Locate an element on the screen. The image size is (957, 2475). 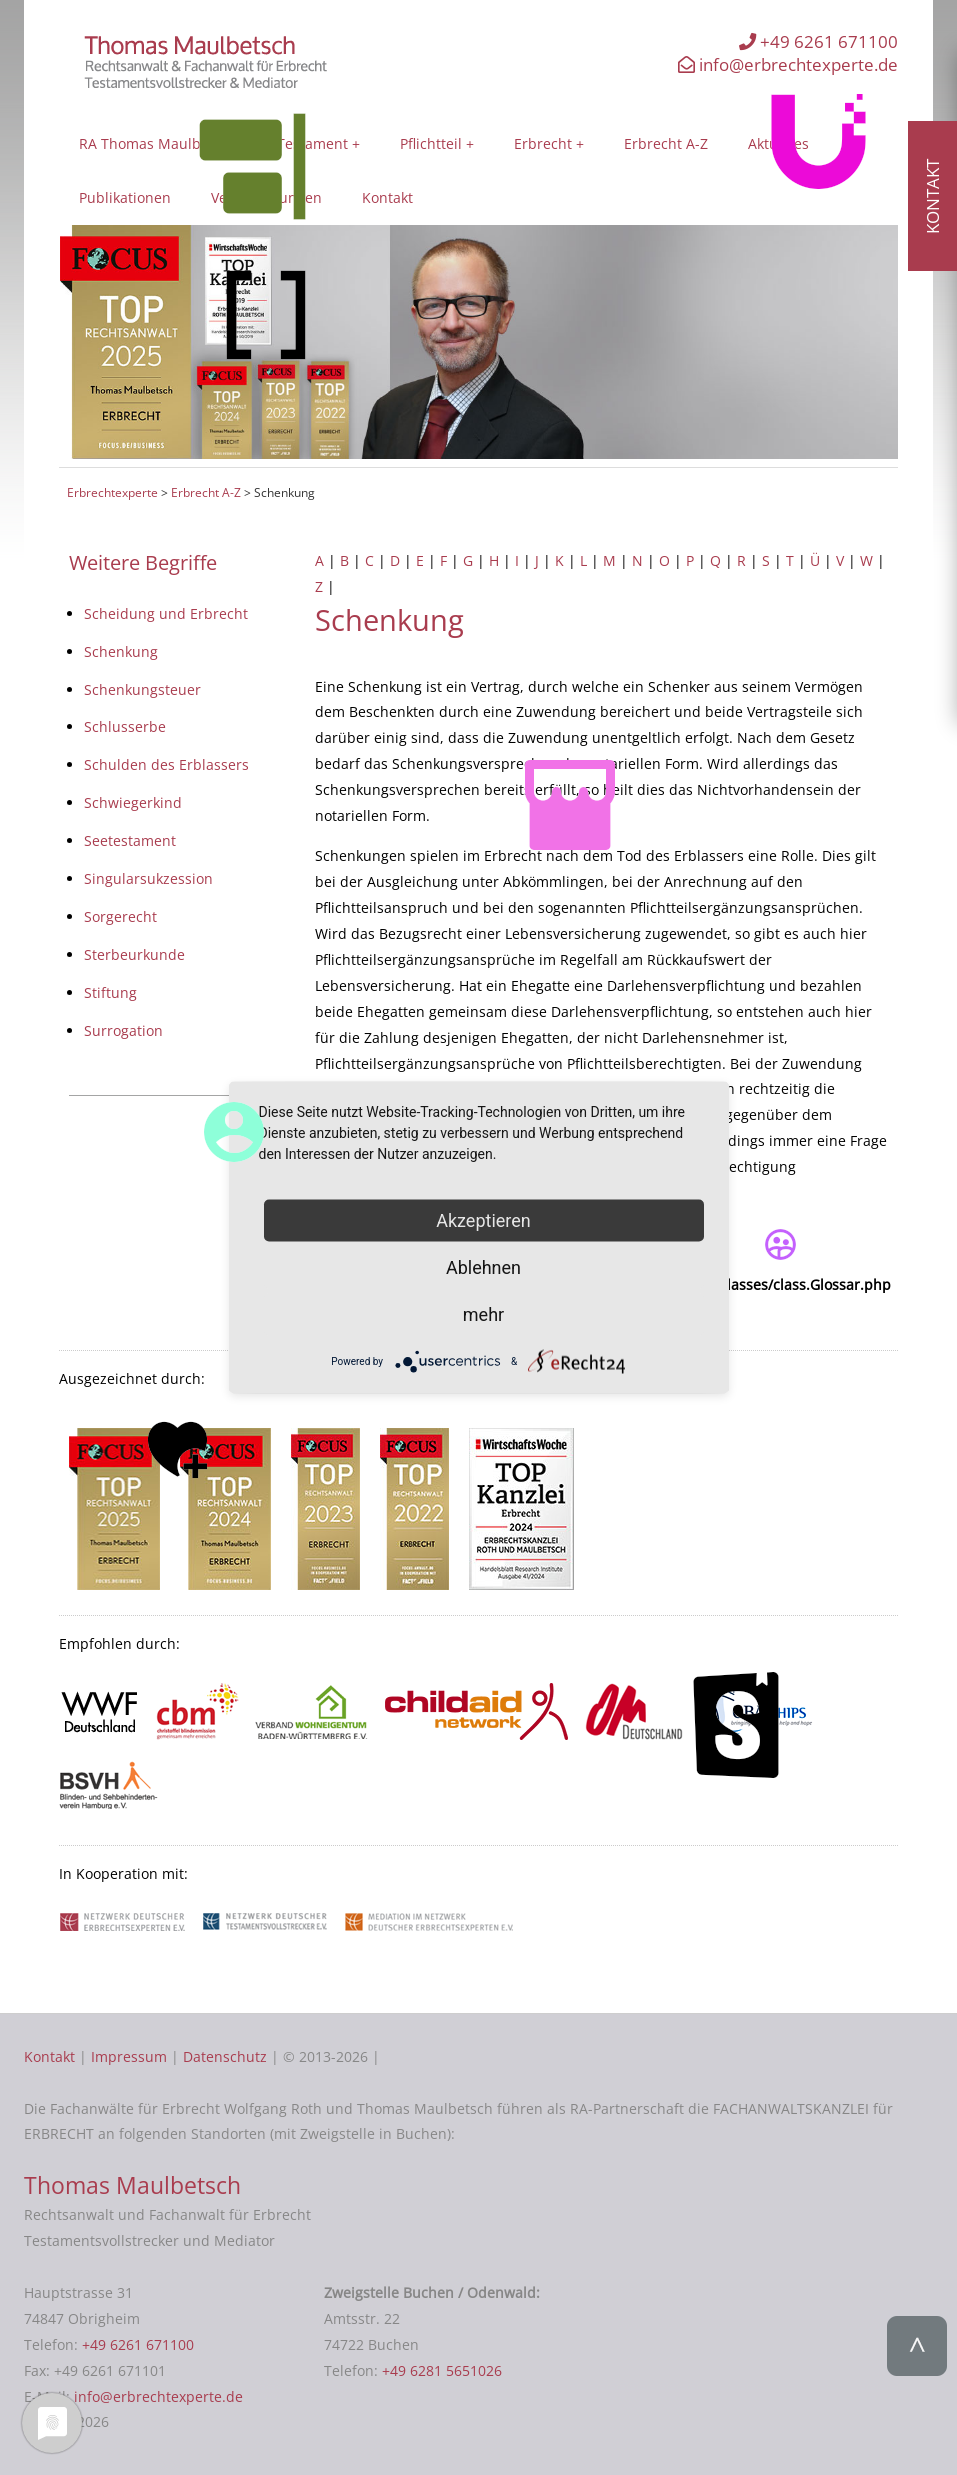
access your account or profile settings is located at coordinates (234, 1132).